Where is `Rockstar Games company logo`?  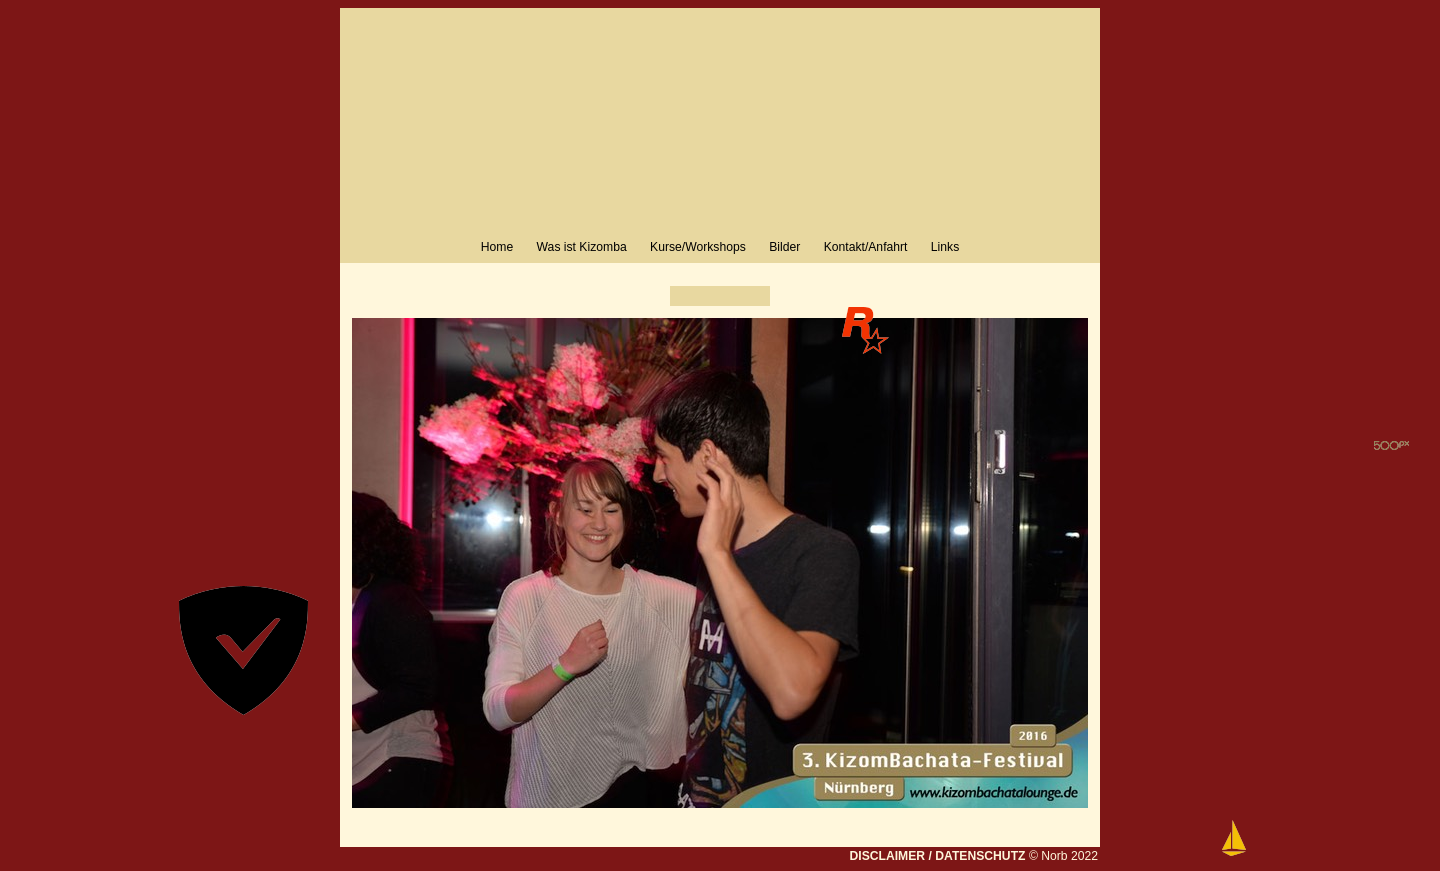 Rockstar Games company logo is located at coordinates (865, 330).